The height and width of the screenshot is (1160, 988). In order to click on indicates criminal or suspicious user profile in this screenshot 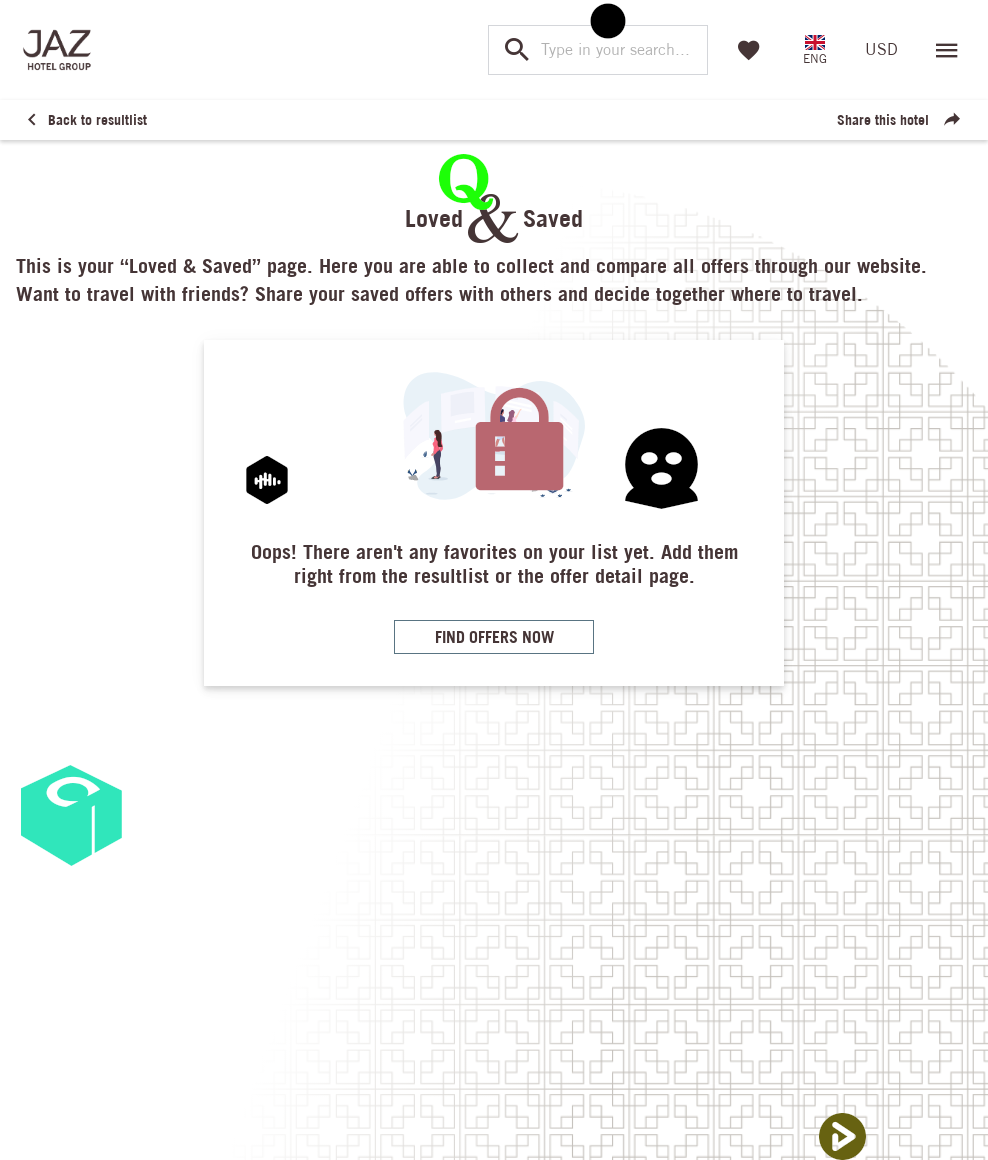, I will do `click(661, 468)`.